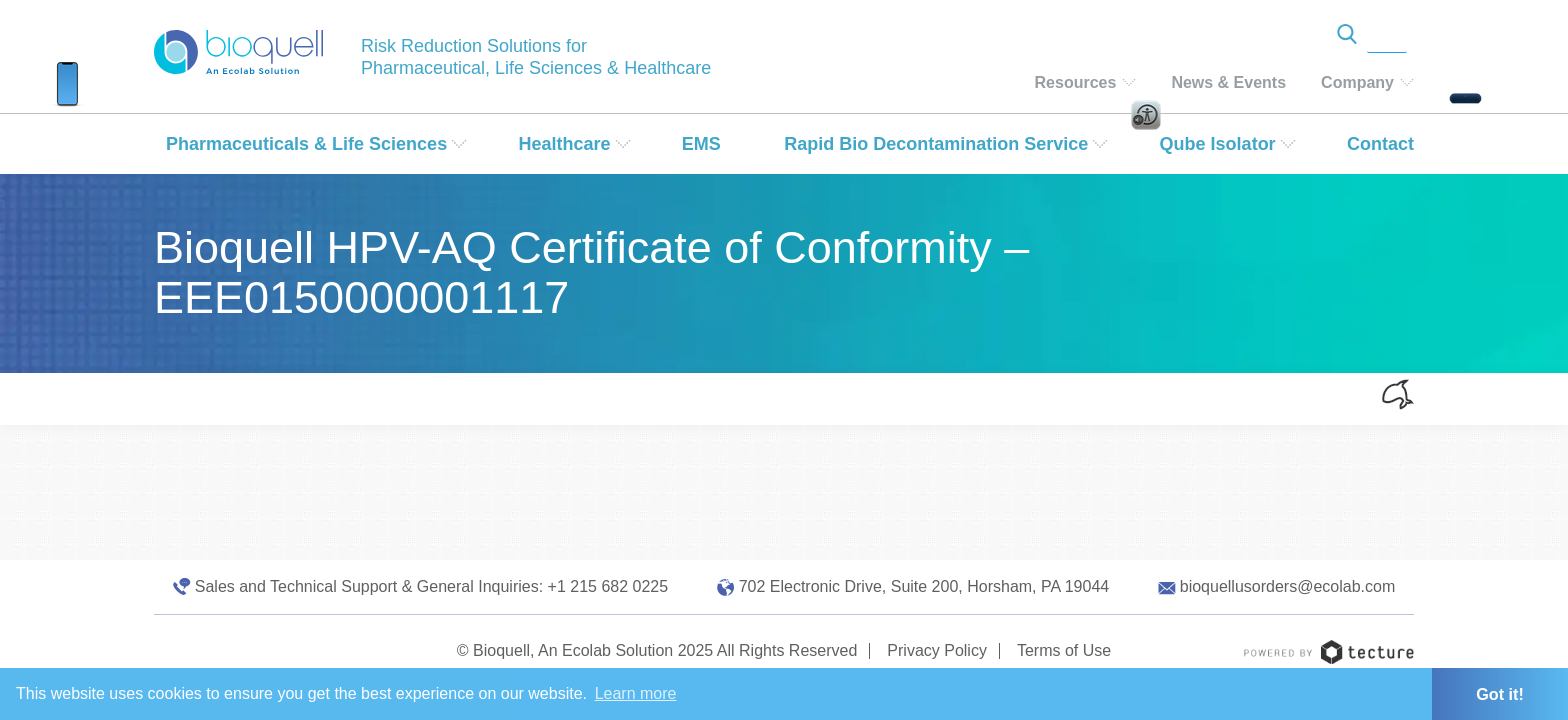 The height and width of the screenshot is (720, 1568). Describe the element at coordinates (1146, 115) in the screenshot. I see `open voiceover accessibility settings` at that location.